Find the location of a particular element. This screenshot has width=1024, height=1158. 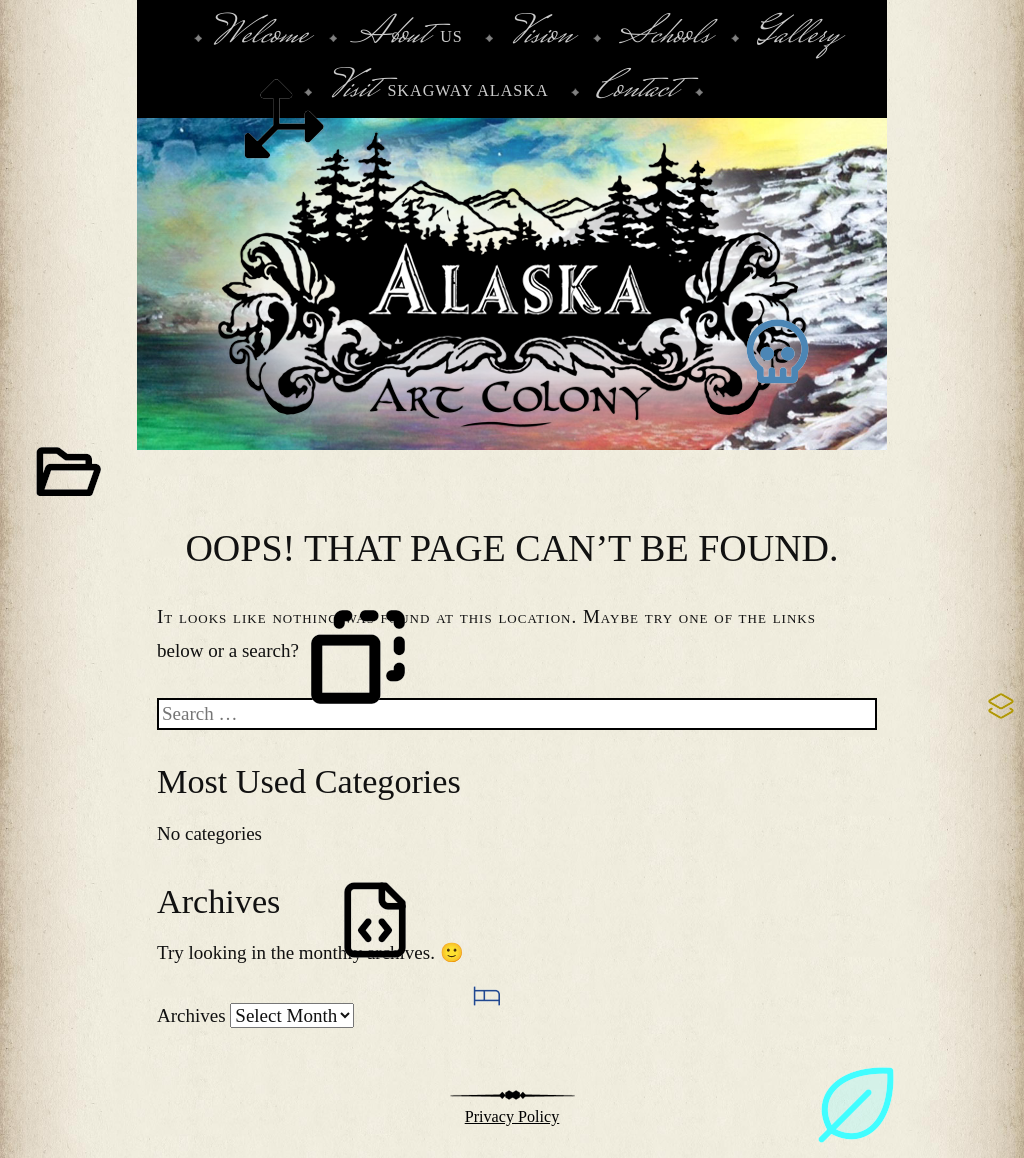

access 3D vector or coordinate tools is located at coordinates (279, 123).